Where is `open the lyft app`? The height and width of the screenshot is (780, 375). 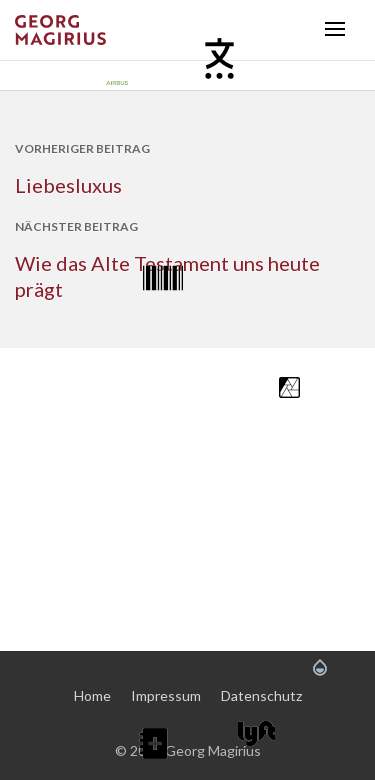 open the lyft app is located at coordinates (256, 733).